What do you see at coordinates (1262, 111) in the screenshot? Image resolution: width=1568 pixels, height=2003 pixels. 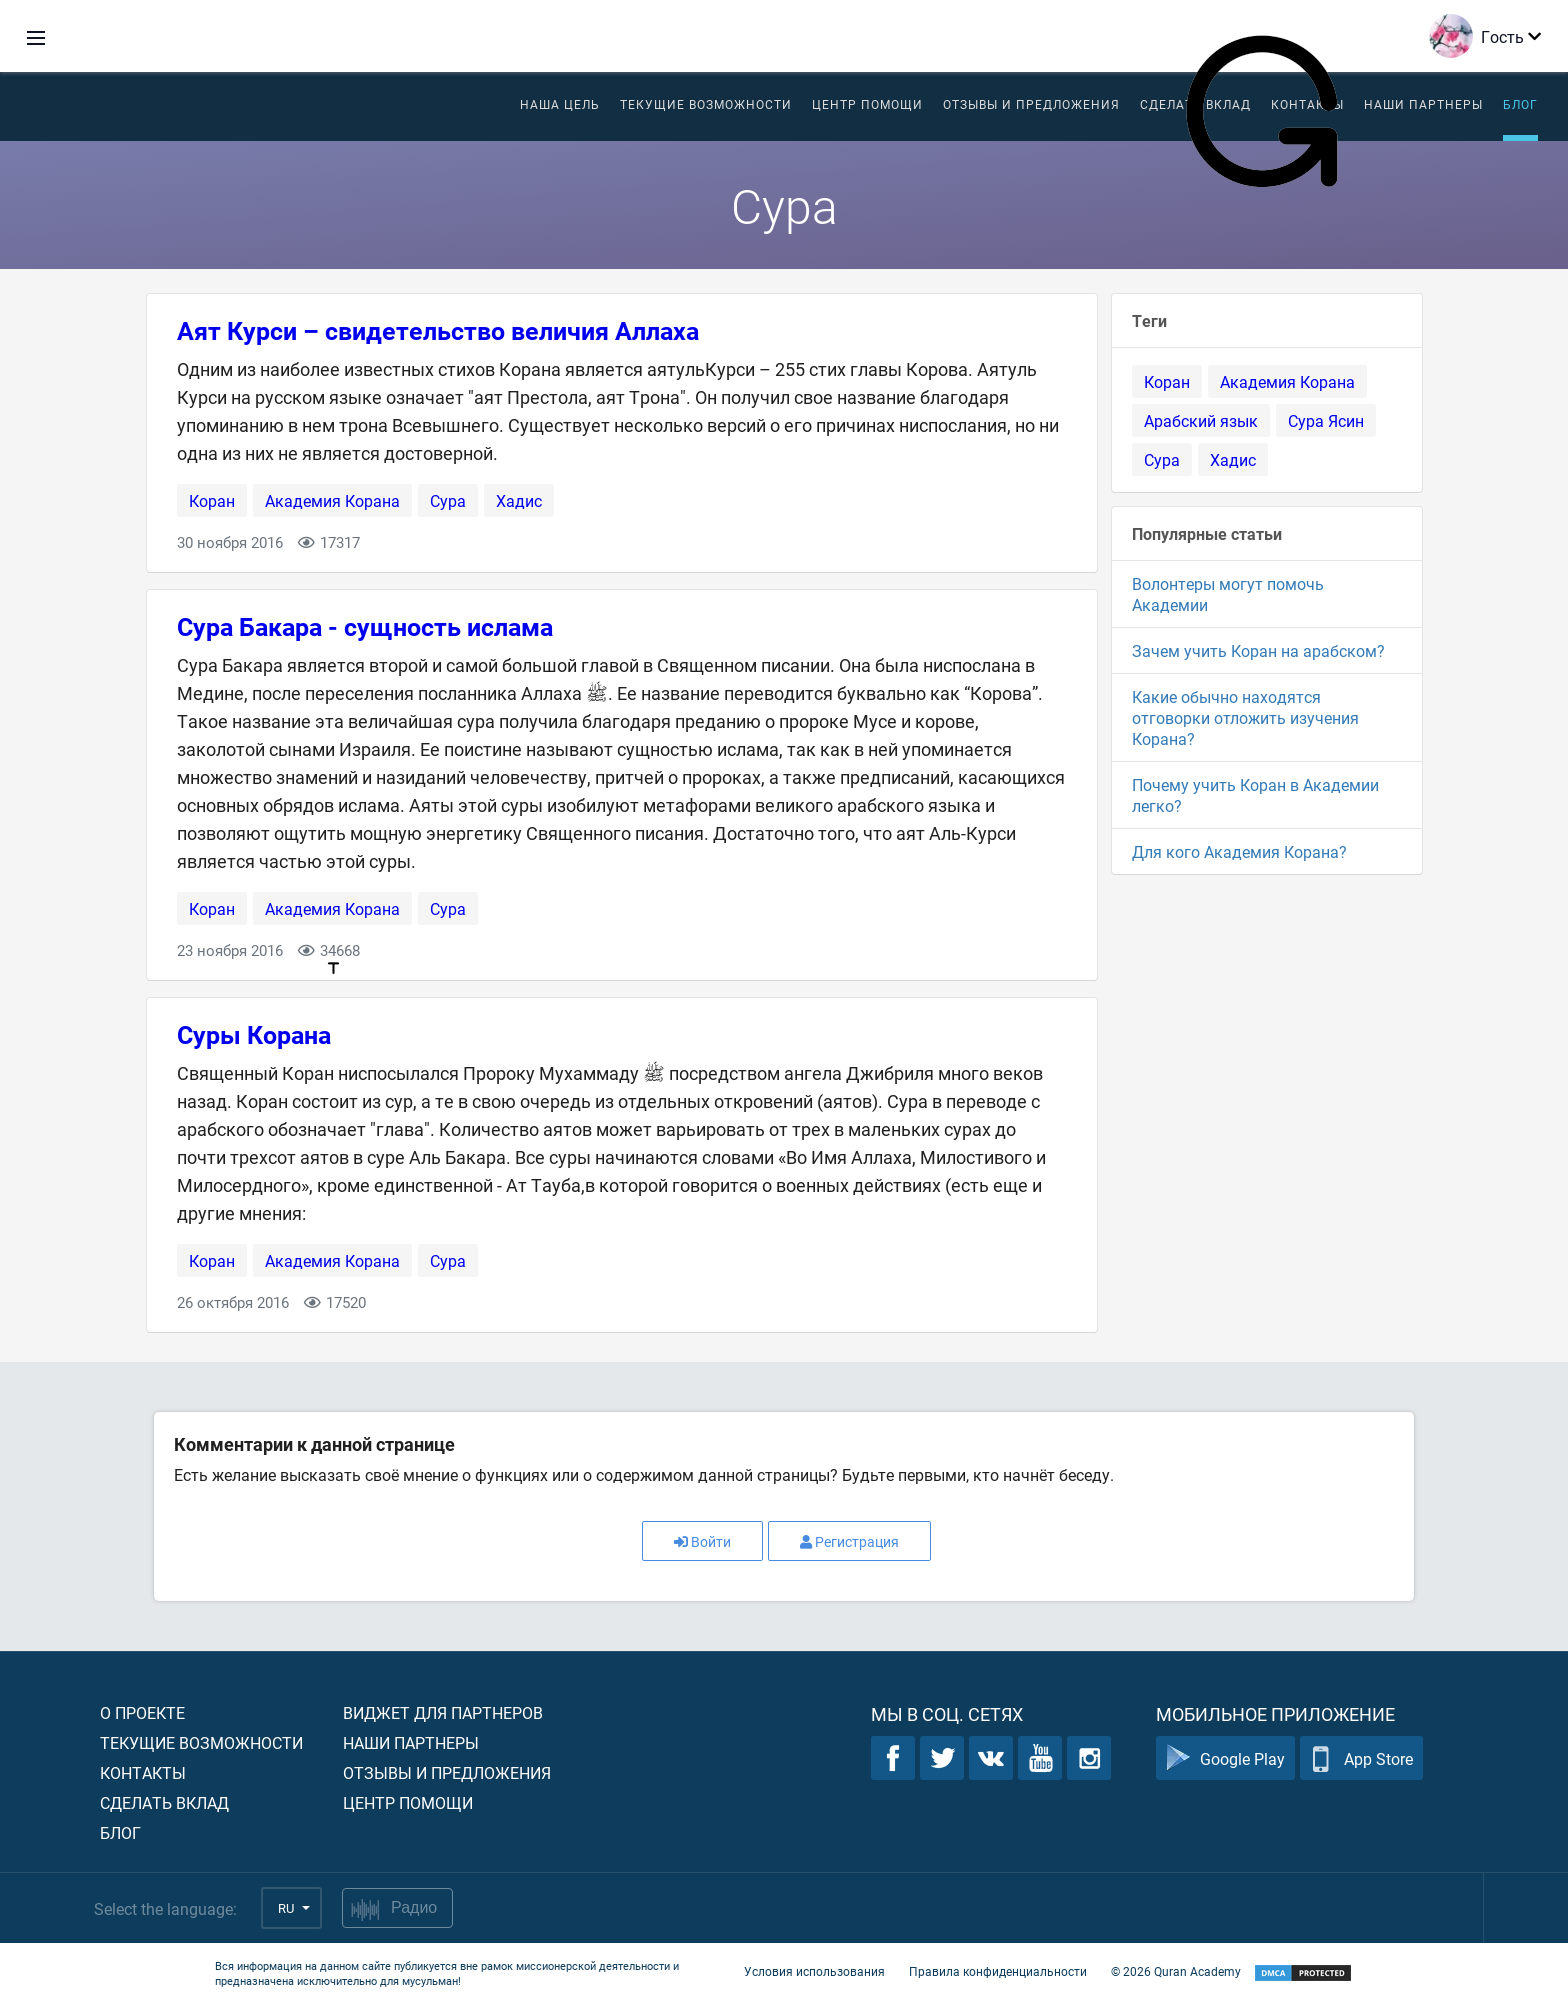 I see `rotate an image or object` at bounding box center [1262, 111].